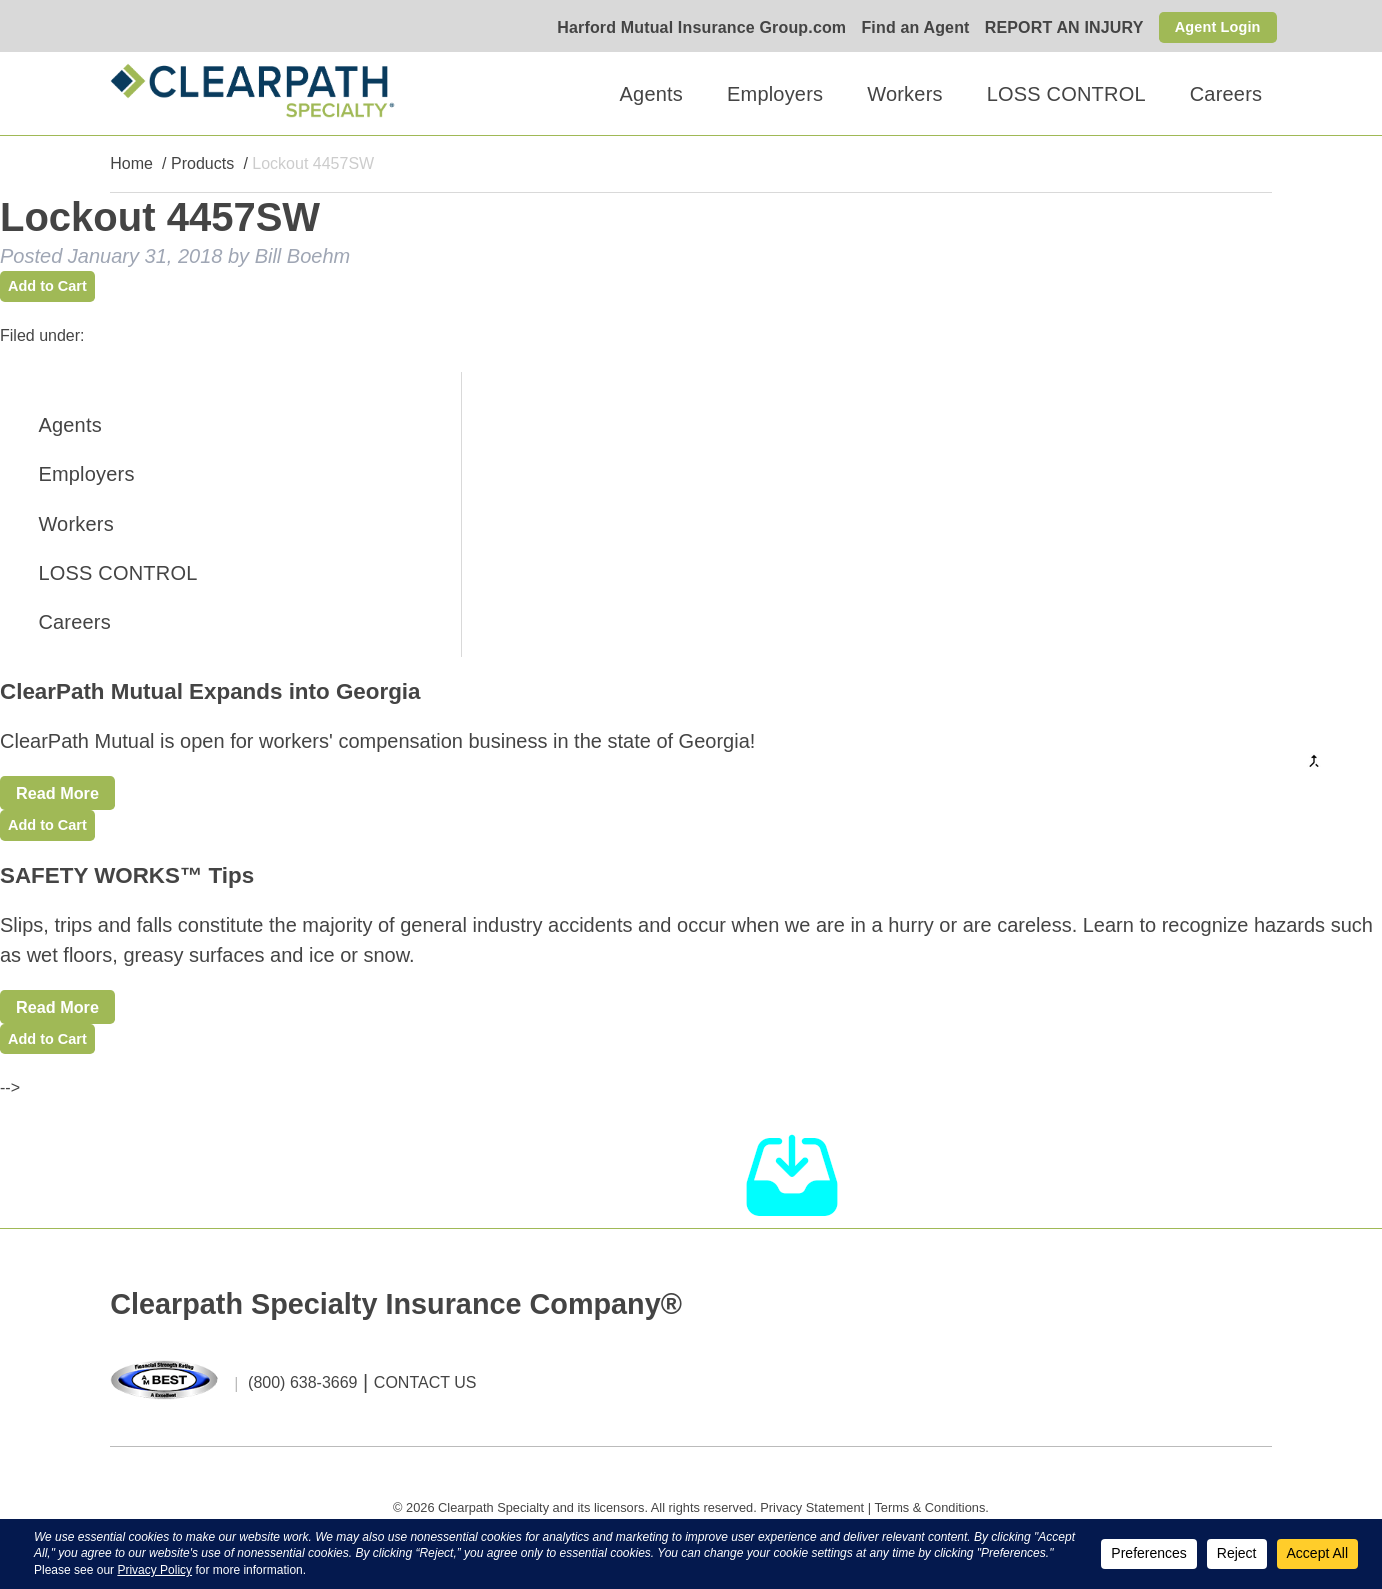 Image resolution: width=1382 pixels, height=1589 pixels. I want to click on download to inbox, so click(792, 1177).